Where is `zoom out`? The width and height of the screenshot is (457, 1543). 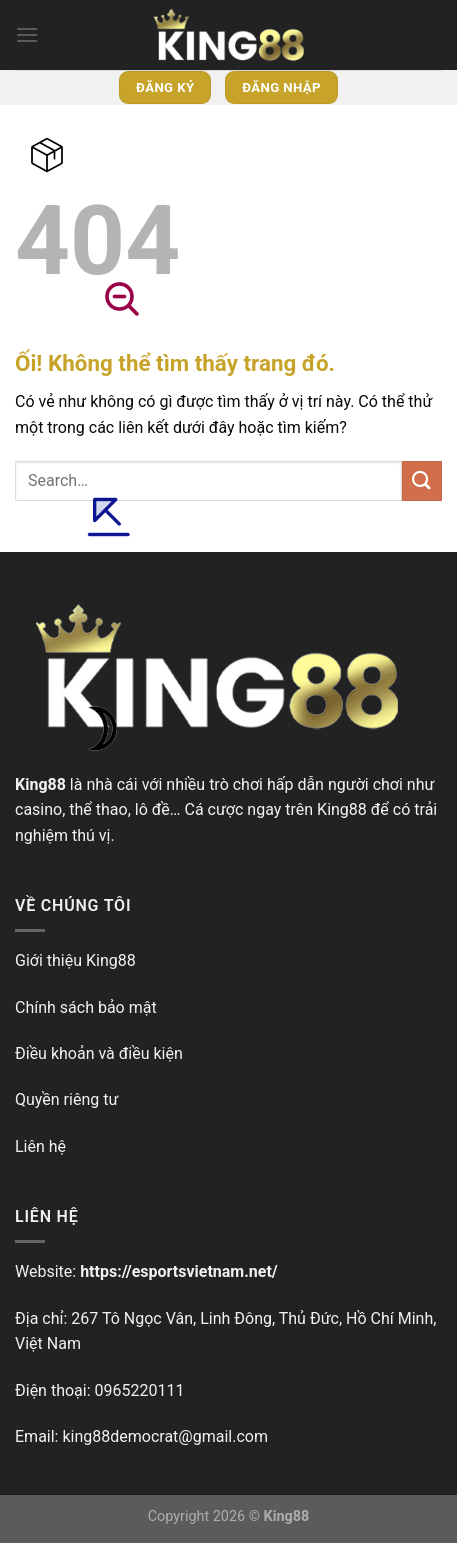
zoom out is located at coordinates (122, 299).